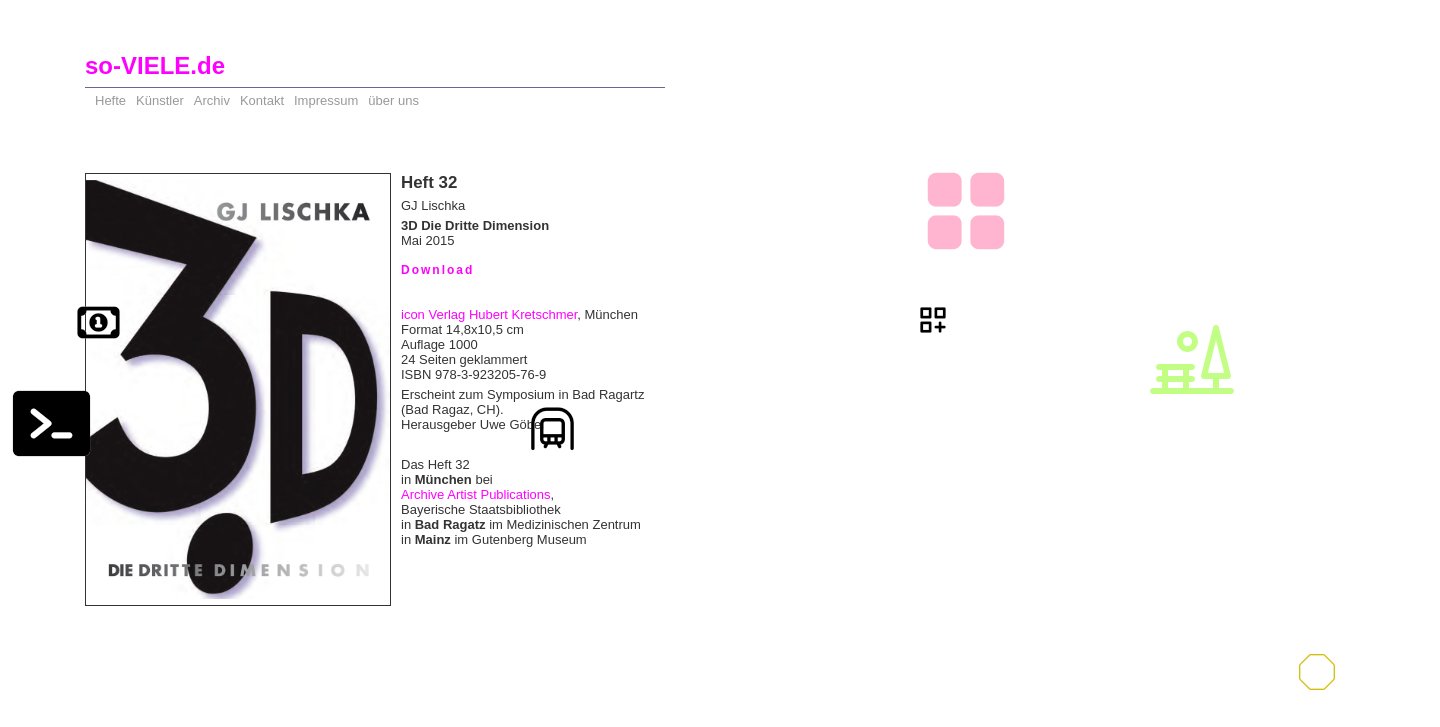  Describe the element at coordinates (552, 430) in the screenshot. I see `access subway or metro transit information` at that location.